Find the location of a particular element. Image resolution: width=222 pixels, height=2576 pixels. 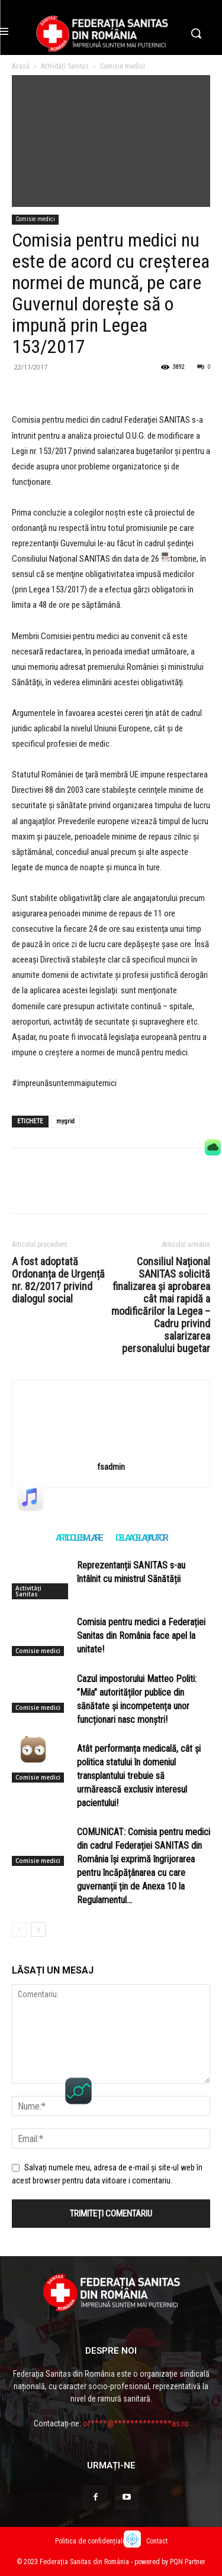

open cantata music player is located at coordinates (30, 1497).